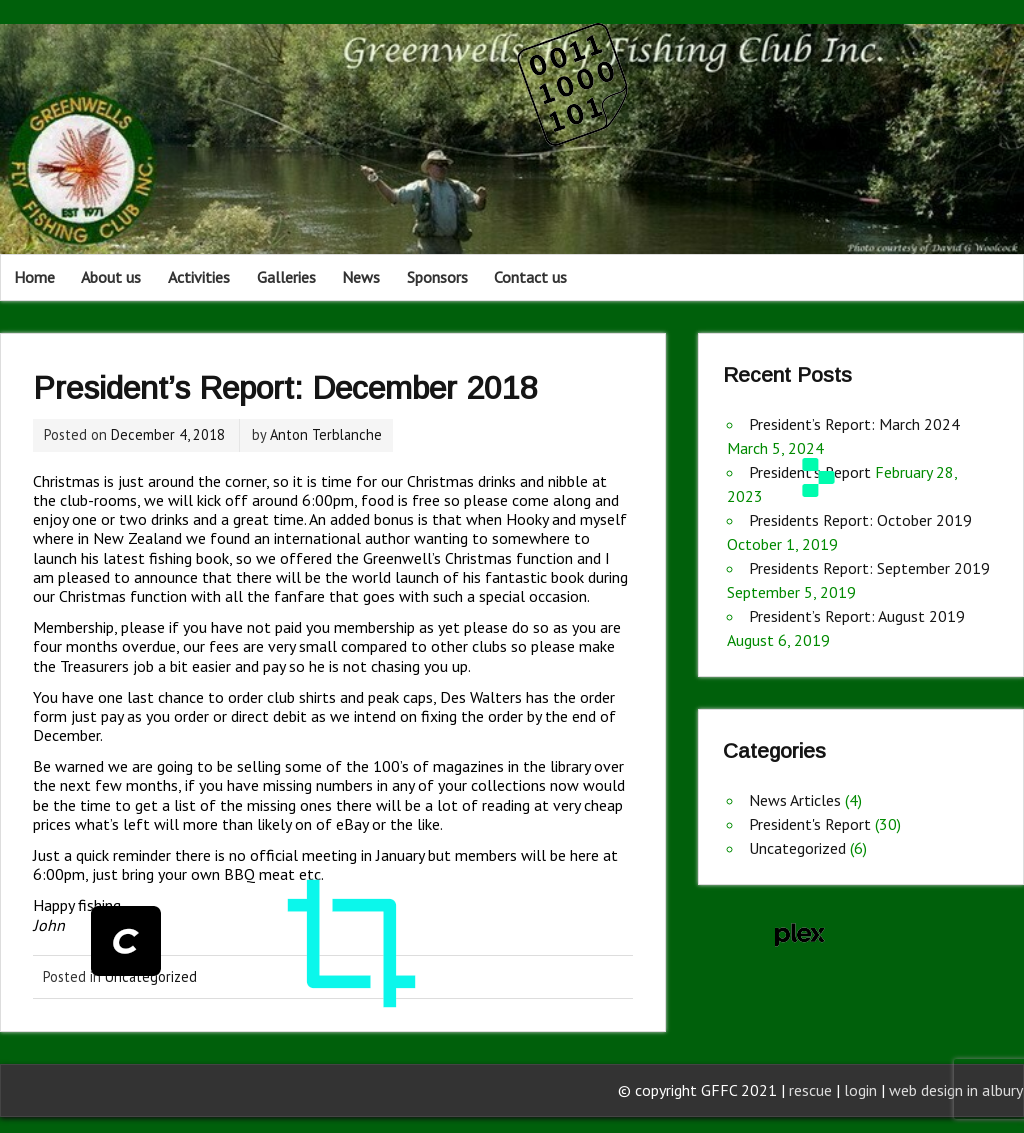  What do you see at coordinates (572, 84) in the screenshot?
I see `open pastebin website or app` at bounding box center [572, 84].